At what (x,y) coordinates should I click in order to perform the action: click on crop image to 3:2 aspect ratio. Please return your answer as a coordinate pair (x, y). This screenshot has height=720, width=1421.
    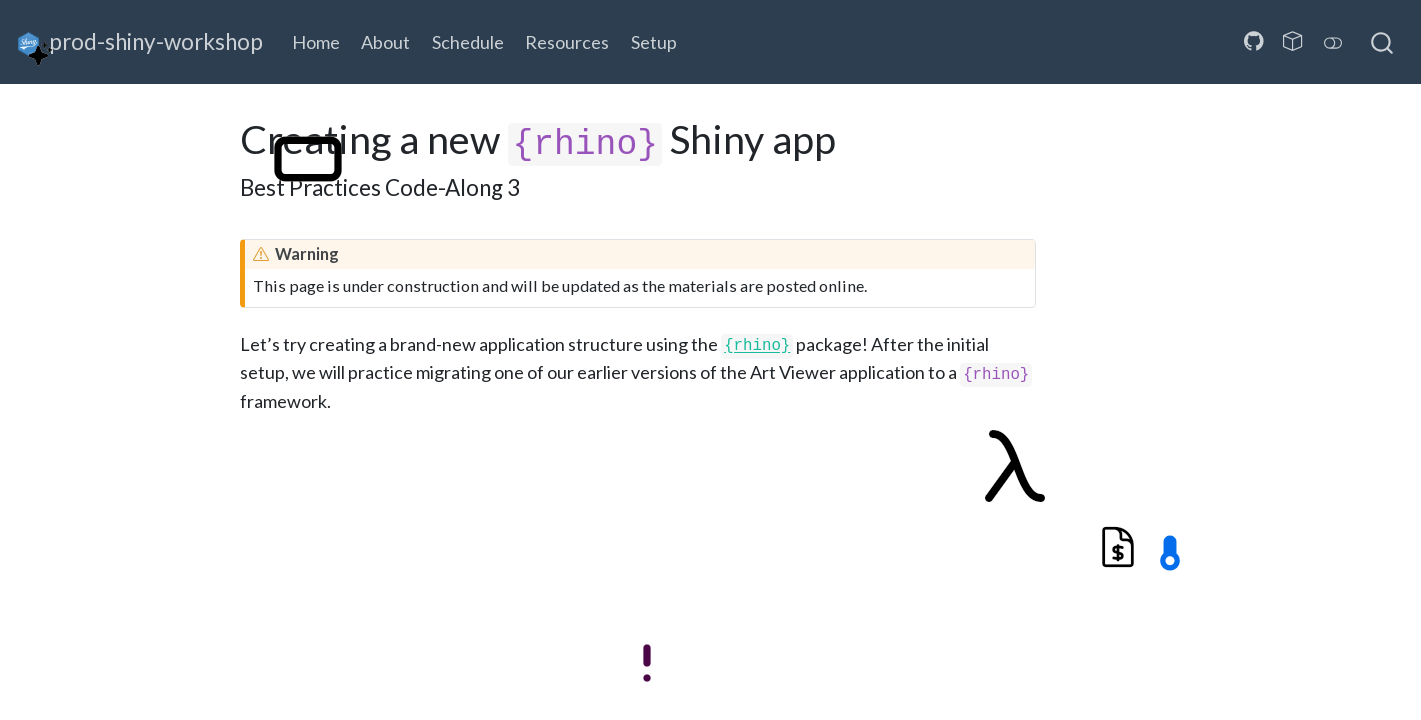
    Looking at the image, I should click on (308, 159).